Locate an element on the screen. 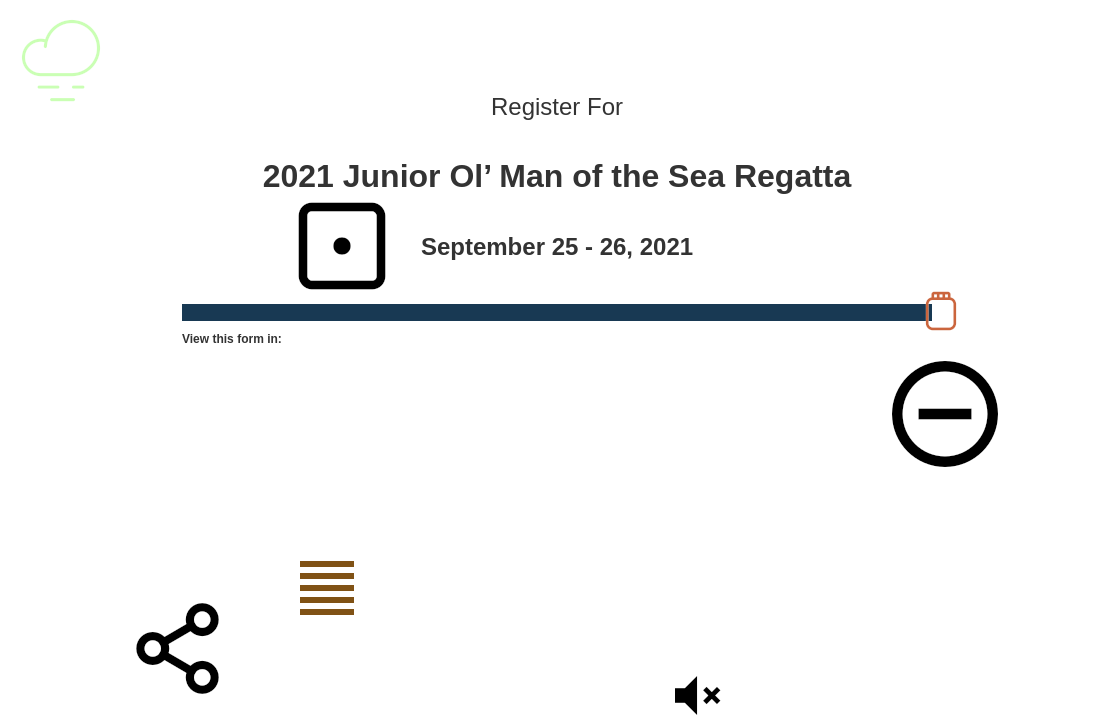 The width and height of the screenshot is (1114, 720). remove an item from a list or cart is located at coordinates (945, 414).